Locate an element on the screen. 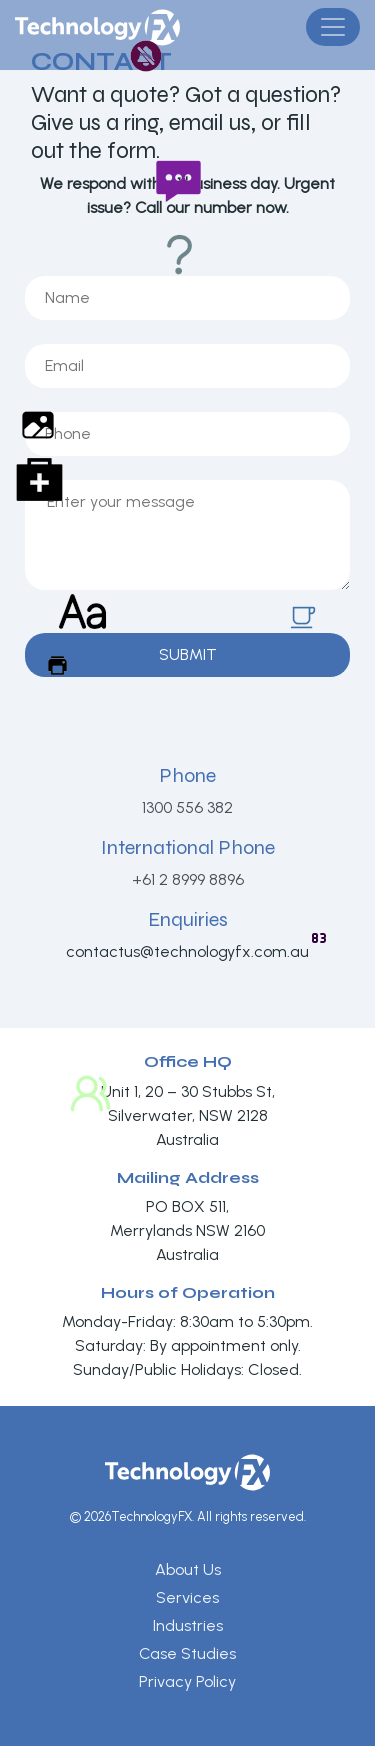 This screenshot has width=375, height=1746. access help or support options is located at coordinates (179, 255).